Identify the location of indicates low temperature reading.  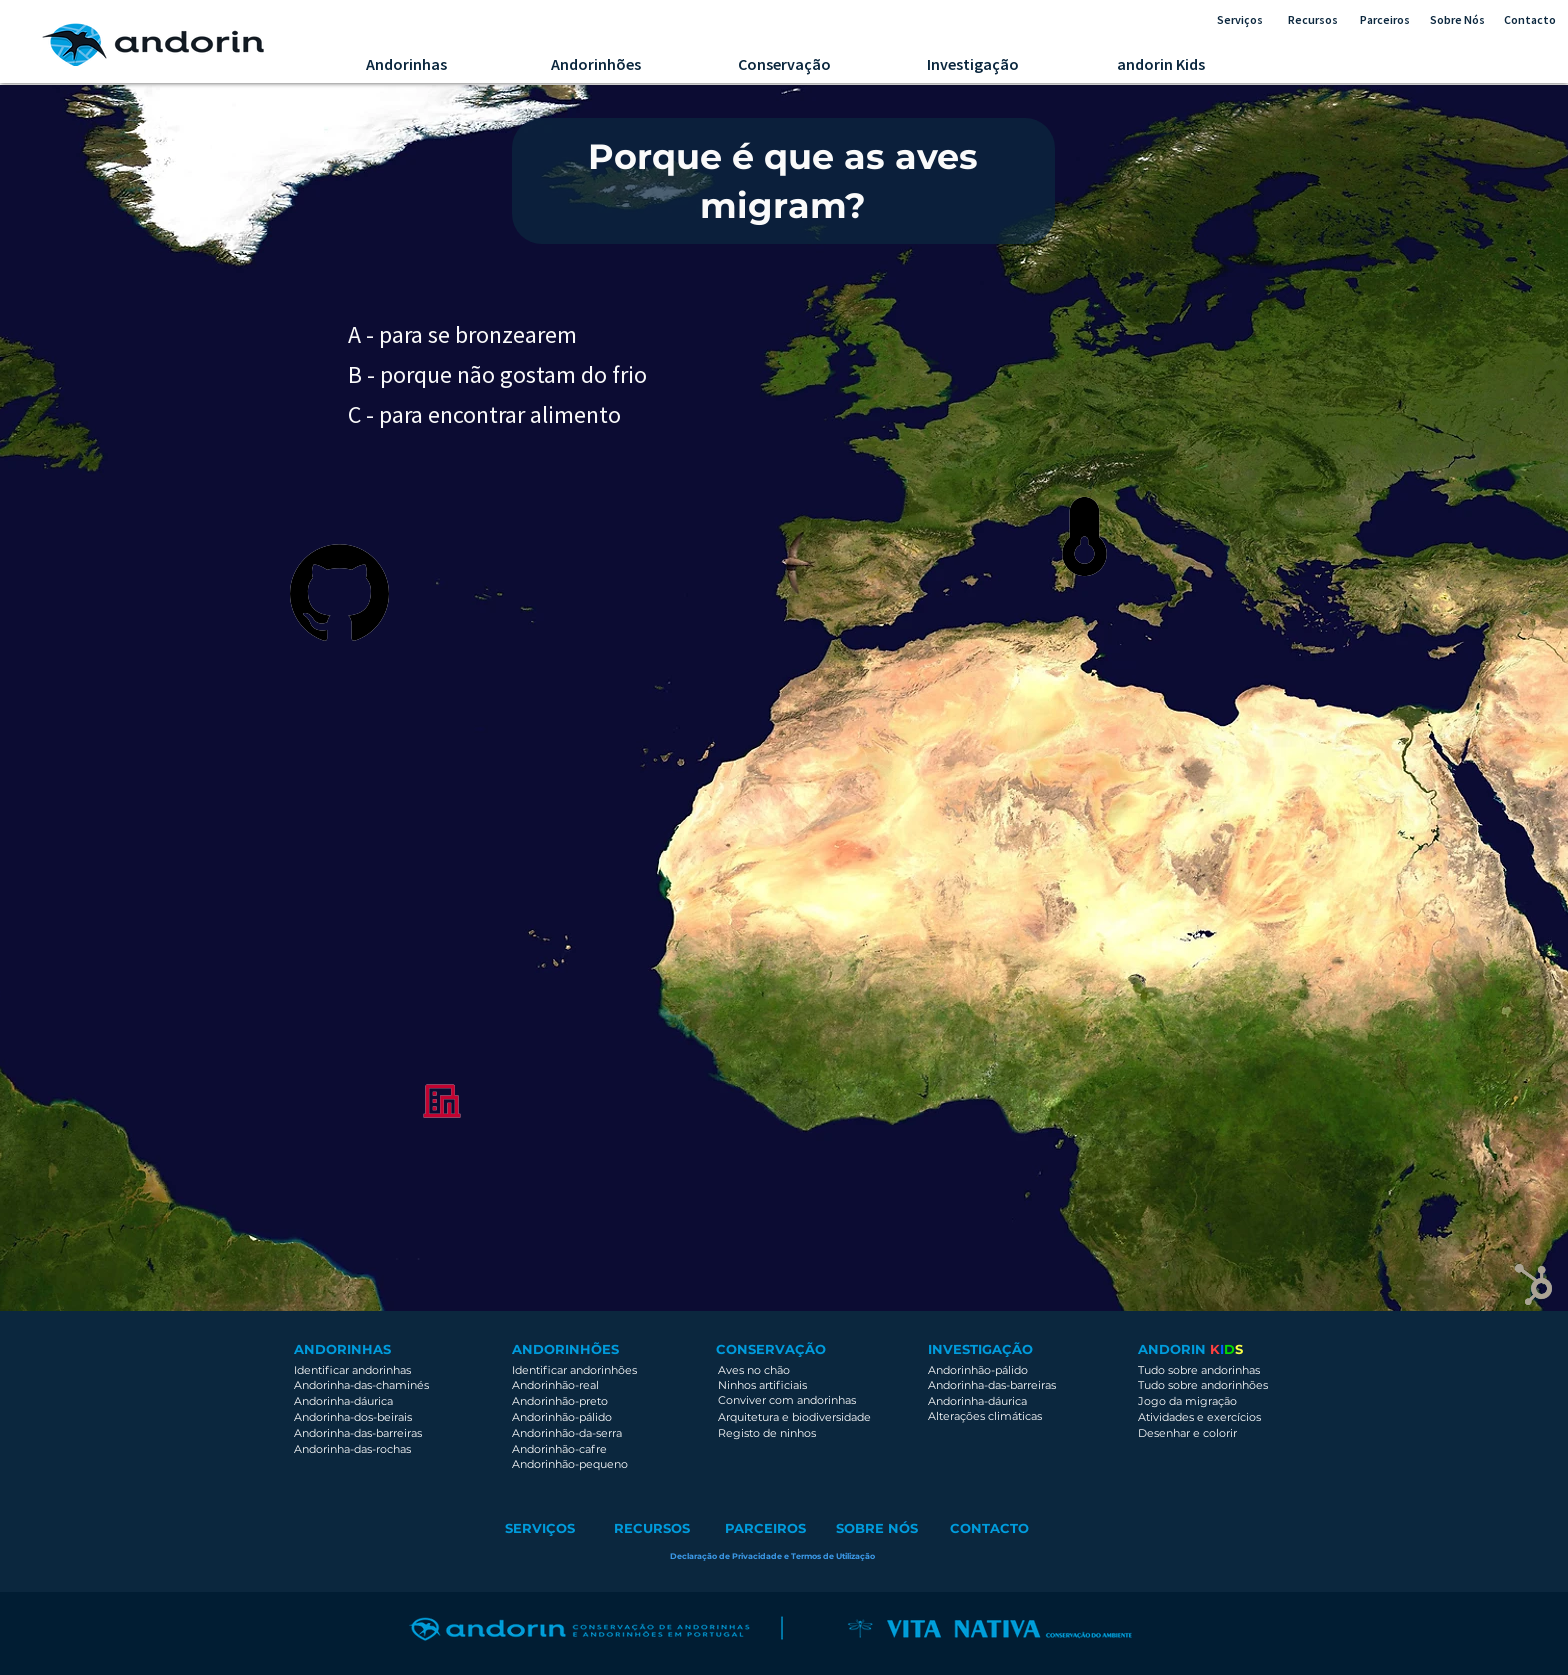
(1084, 536).